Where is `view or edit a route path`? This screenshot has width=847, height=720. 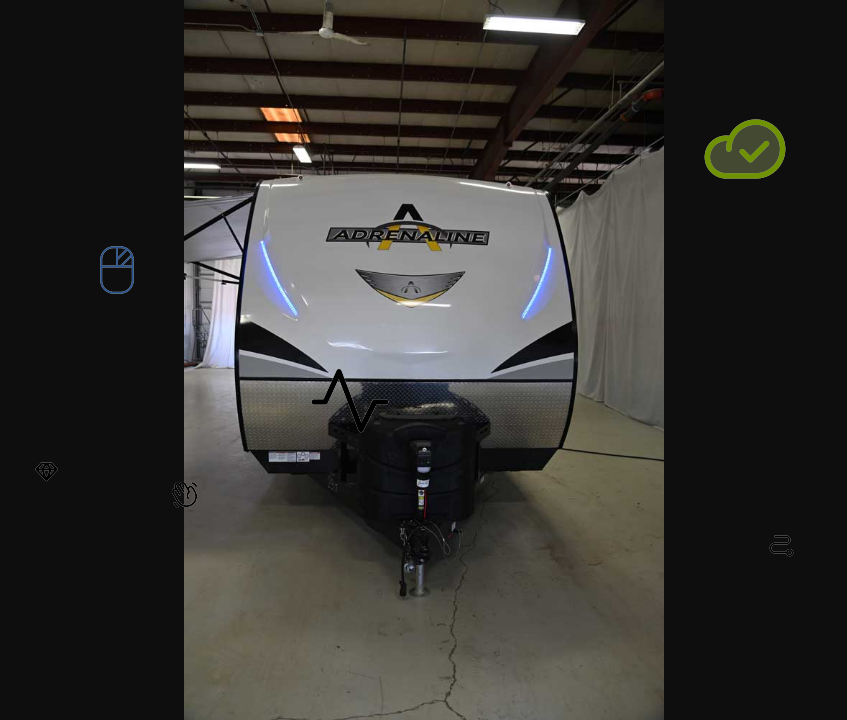 view or edit a route path is located at coordinates (781, 544).